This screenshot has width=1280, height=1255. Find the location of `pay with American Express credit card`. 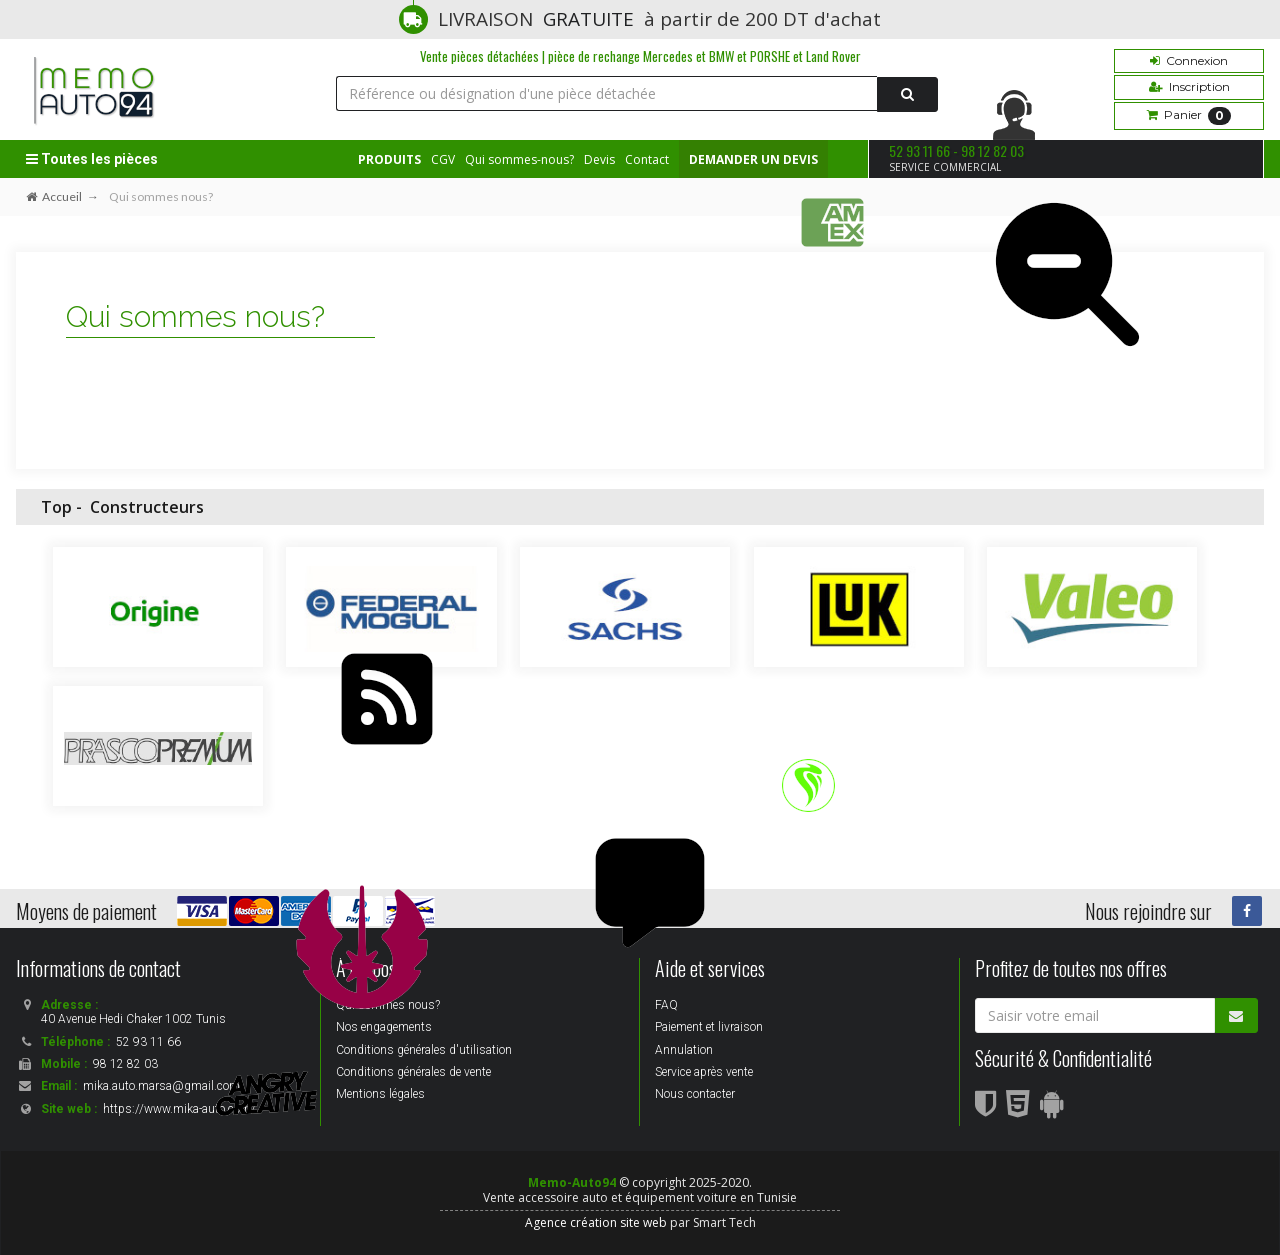

pay with American Express credit card is located at coordinates (832, 222).